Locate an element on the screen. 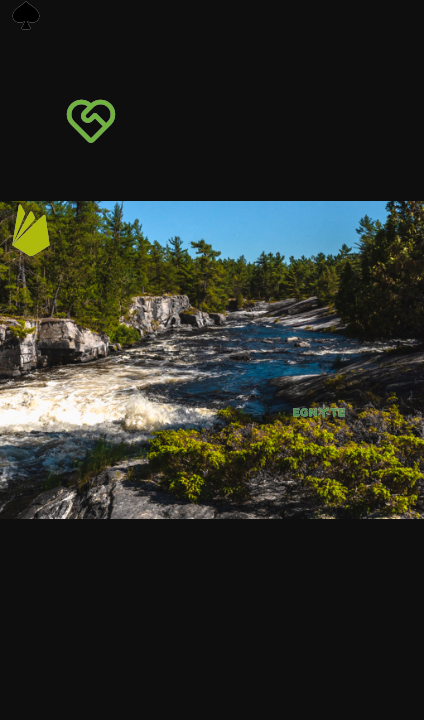  open egnyte cloud storage app is located at coordinates (319, 411).